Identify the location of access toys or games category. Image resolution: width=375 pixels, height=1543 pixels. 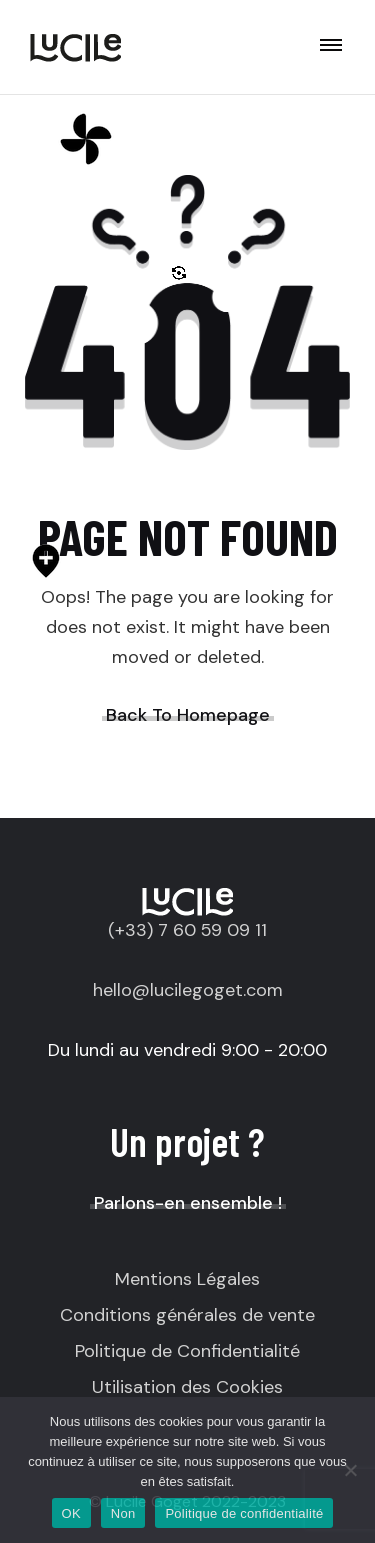
(86, 139).